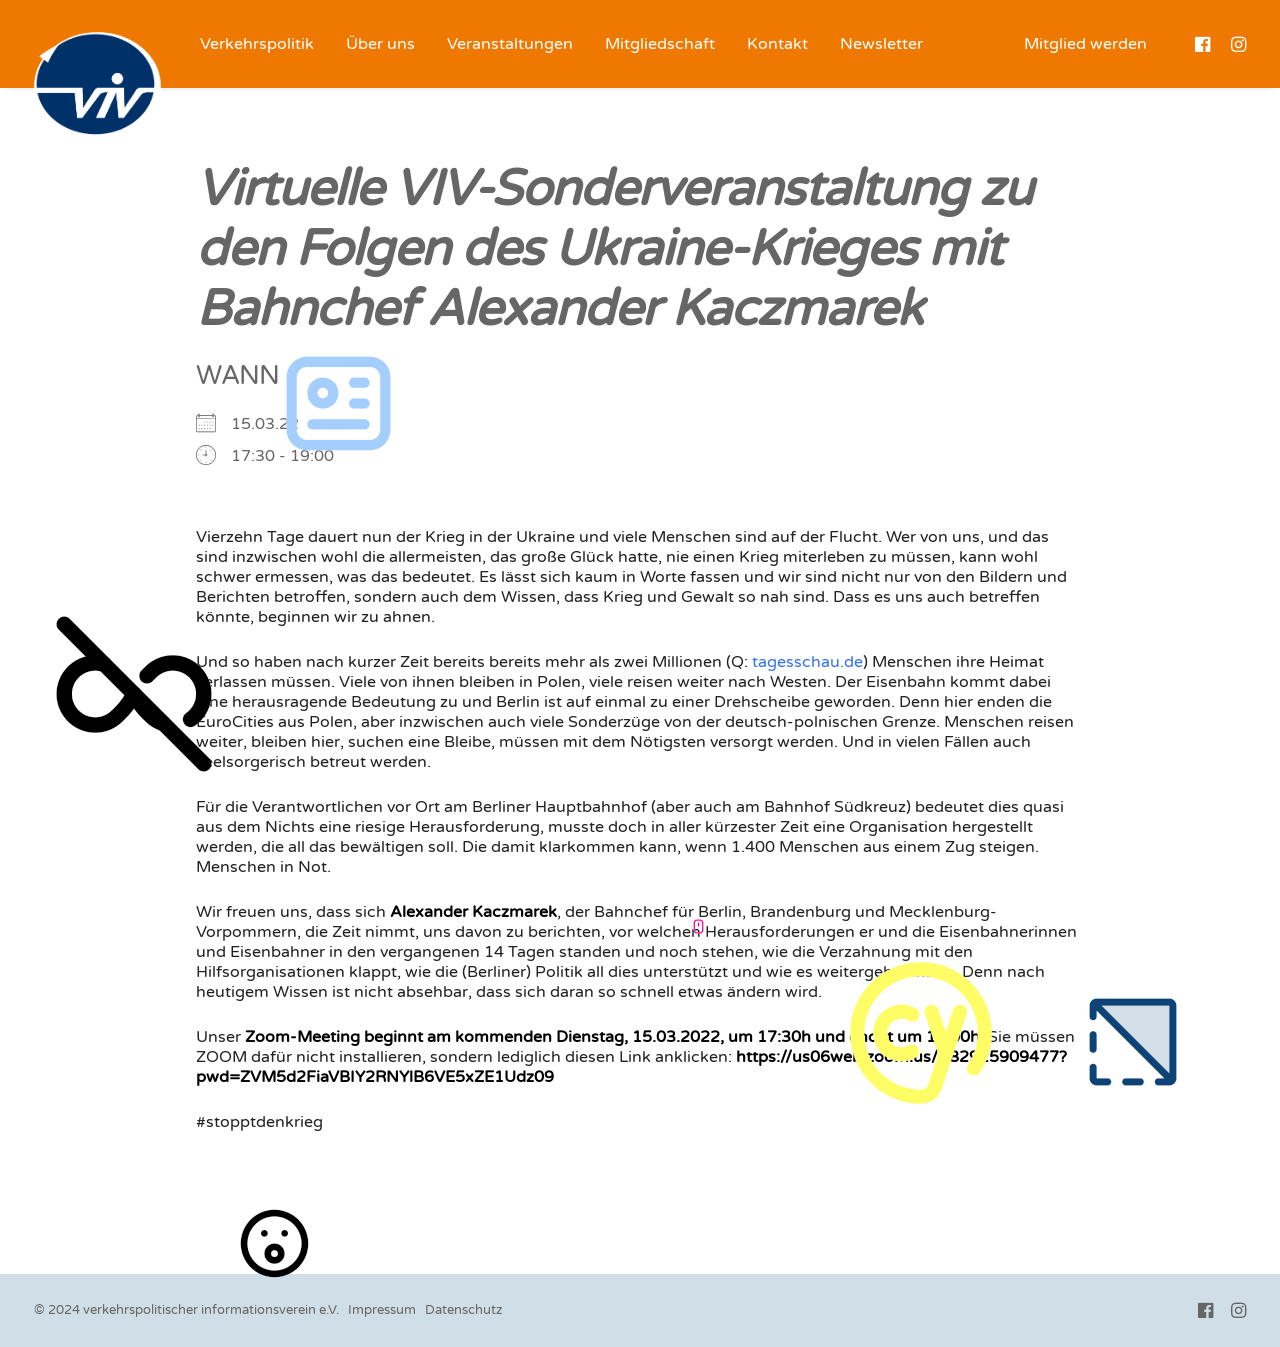 Image resolution: width=1280 pixels, height=1347 pixels. What do you see at coordinates (698, 926) in the screenshot?
I see `mouse input device settings` at bounding box center [698, 926].